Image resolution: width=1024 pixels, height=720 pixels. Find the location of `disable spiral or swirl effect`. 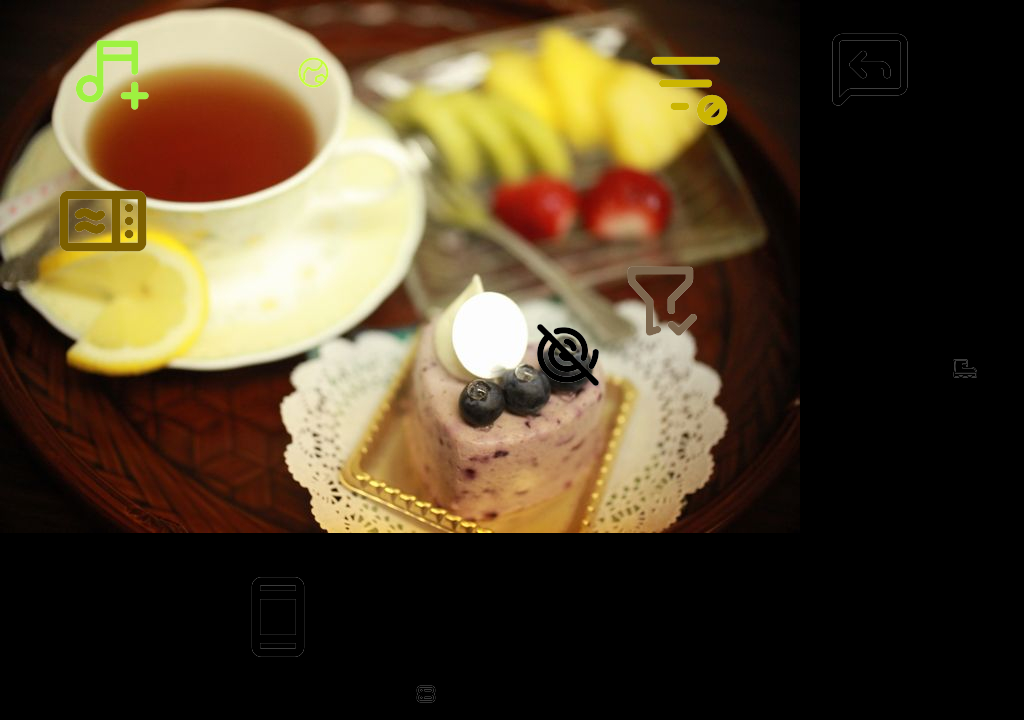

disable spiral or swirl effect is located at coordinates (568, 355).